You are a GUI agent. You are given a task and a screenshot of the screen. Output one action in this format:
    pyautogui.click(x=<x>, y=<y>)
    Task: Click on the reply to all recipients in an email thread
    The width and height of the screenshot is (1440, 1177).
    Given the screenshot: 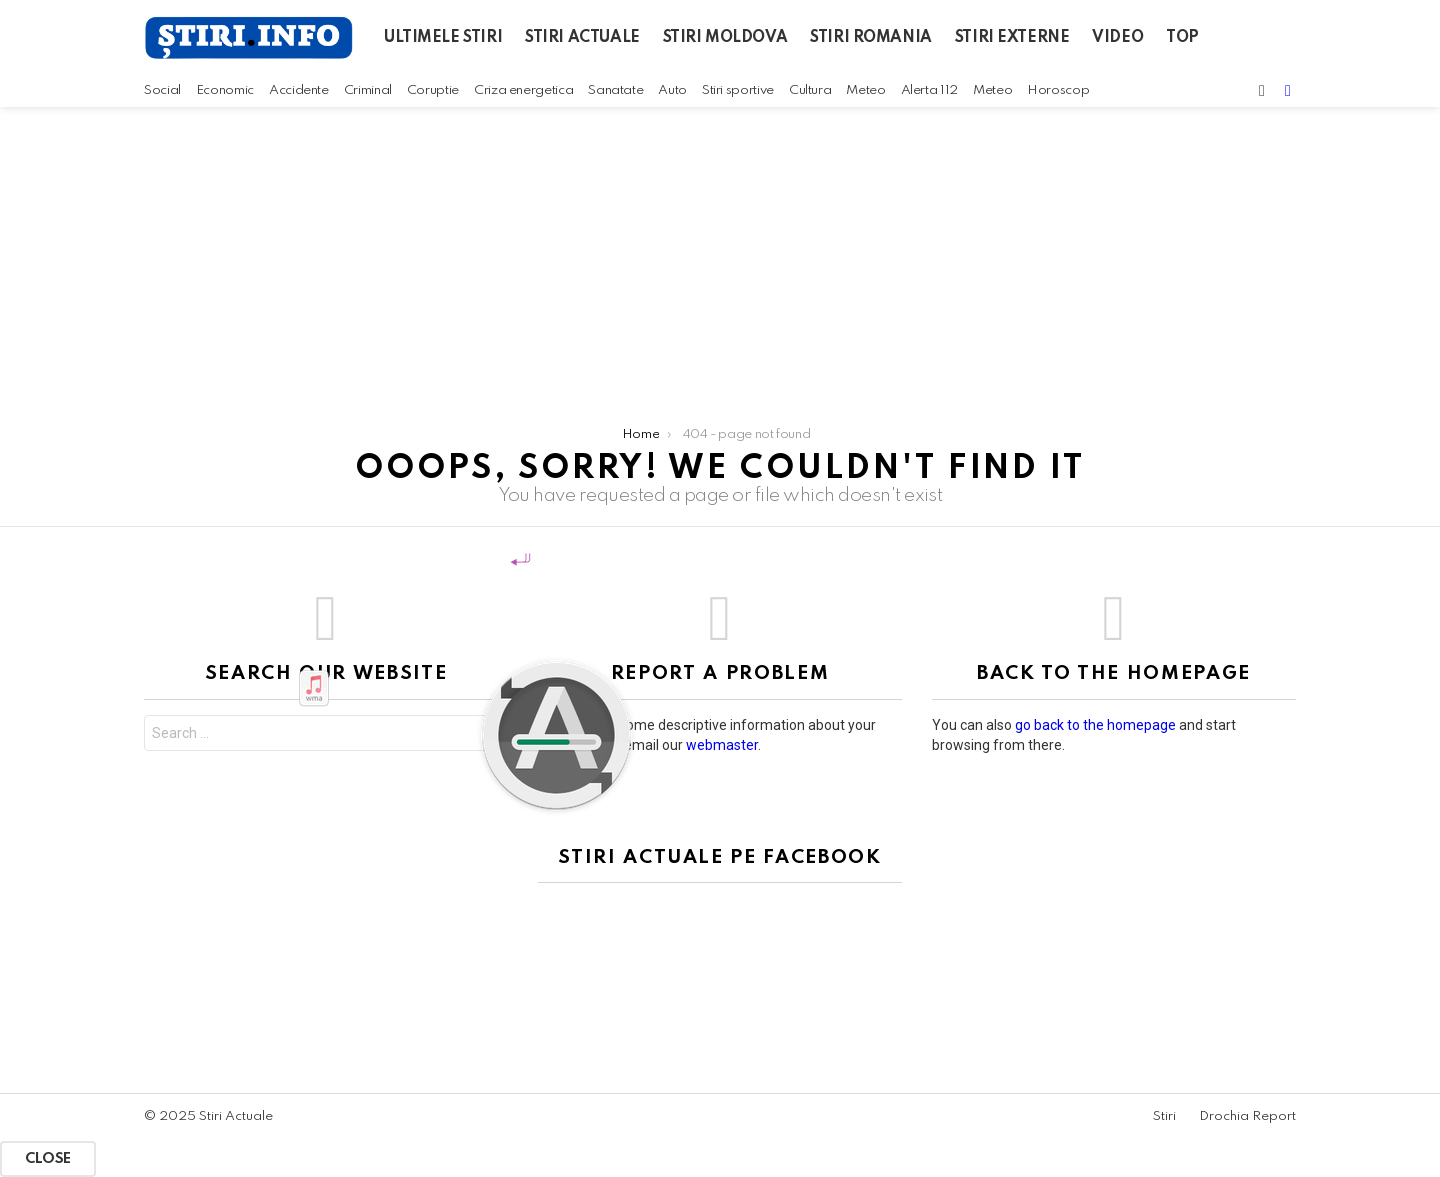 What is the action you would take?
    pyautogui.click(x=520, y=558)
    